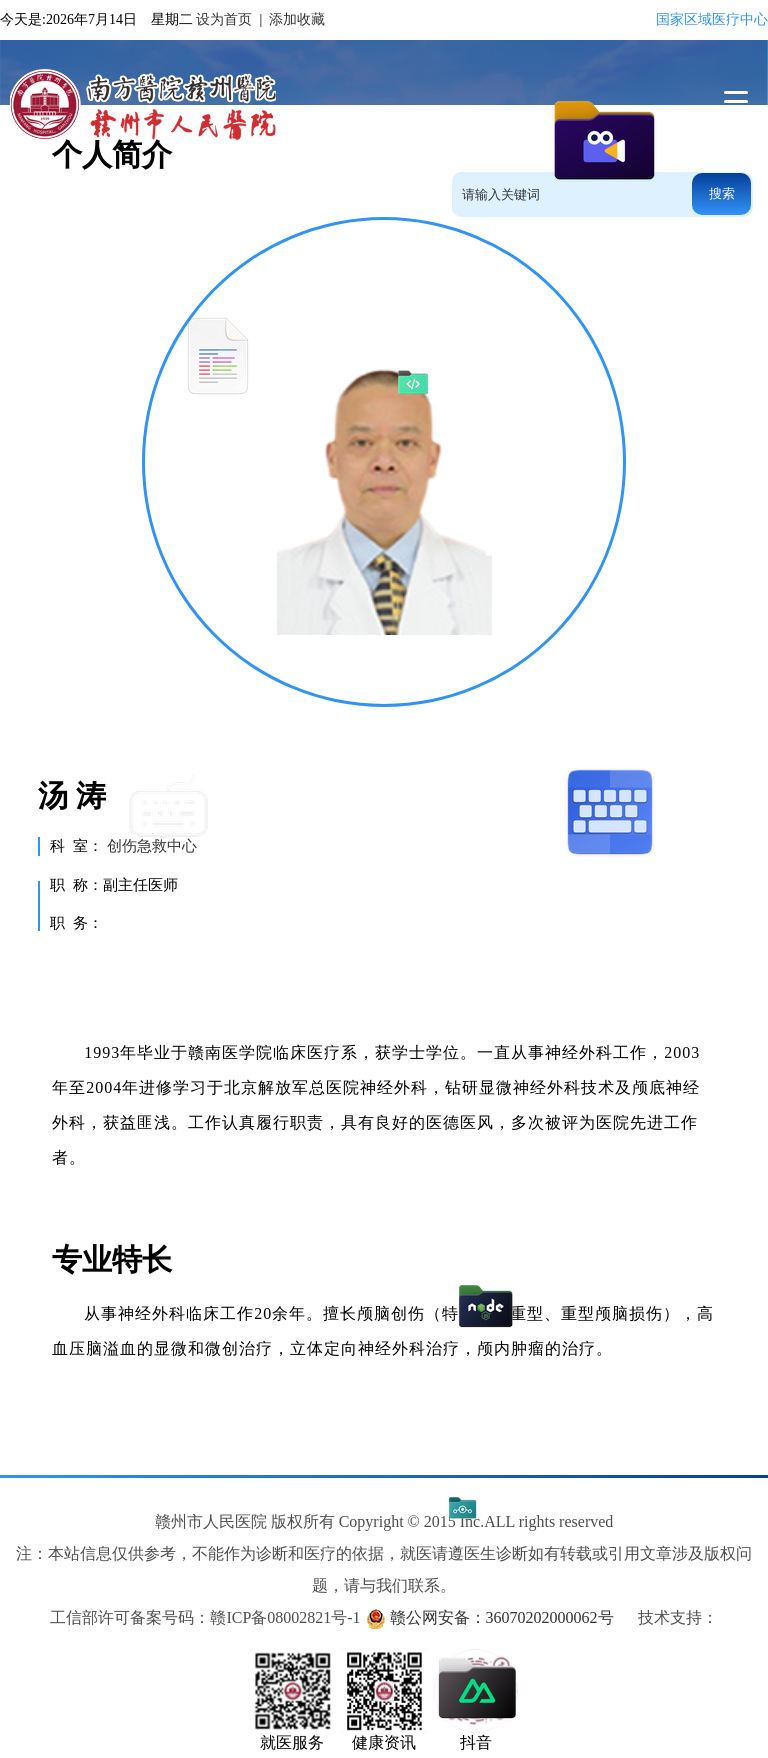 The height and width of the screenshot is (1758, 768). Describe the element at coordinates (477, 1690) in the screenshot. I see `open nuxt.js project folder` at that location.